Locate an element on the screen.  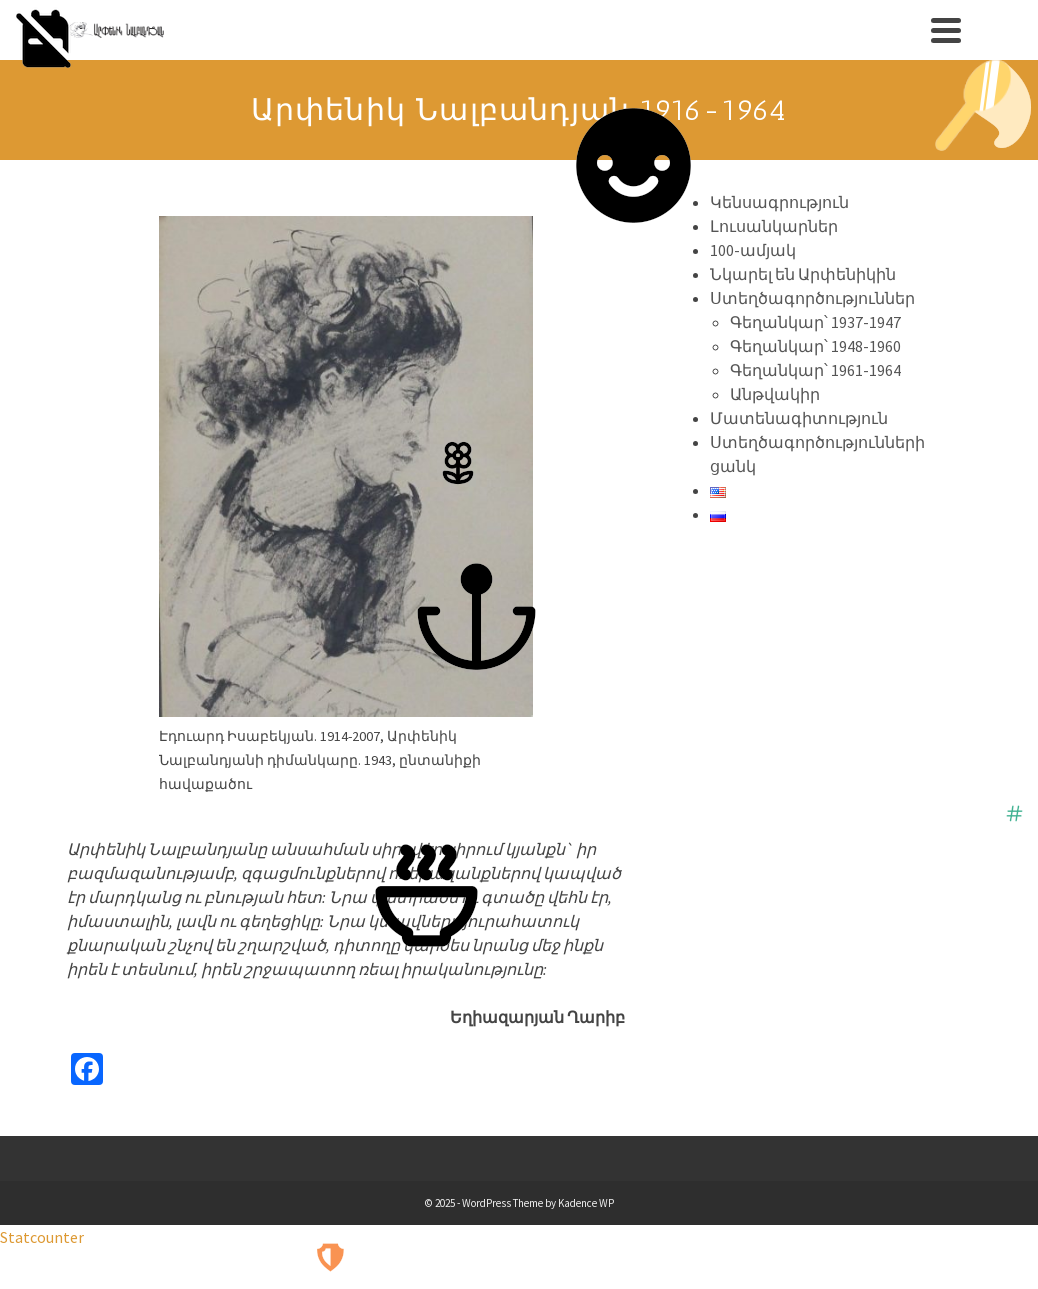
anchor link or reference point in a document is located at coordinates (476, 615).